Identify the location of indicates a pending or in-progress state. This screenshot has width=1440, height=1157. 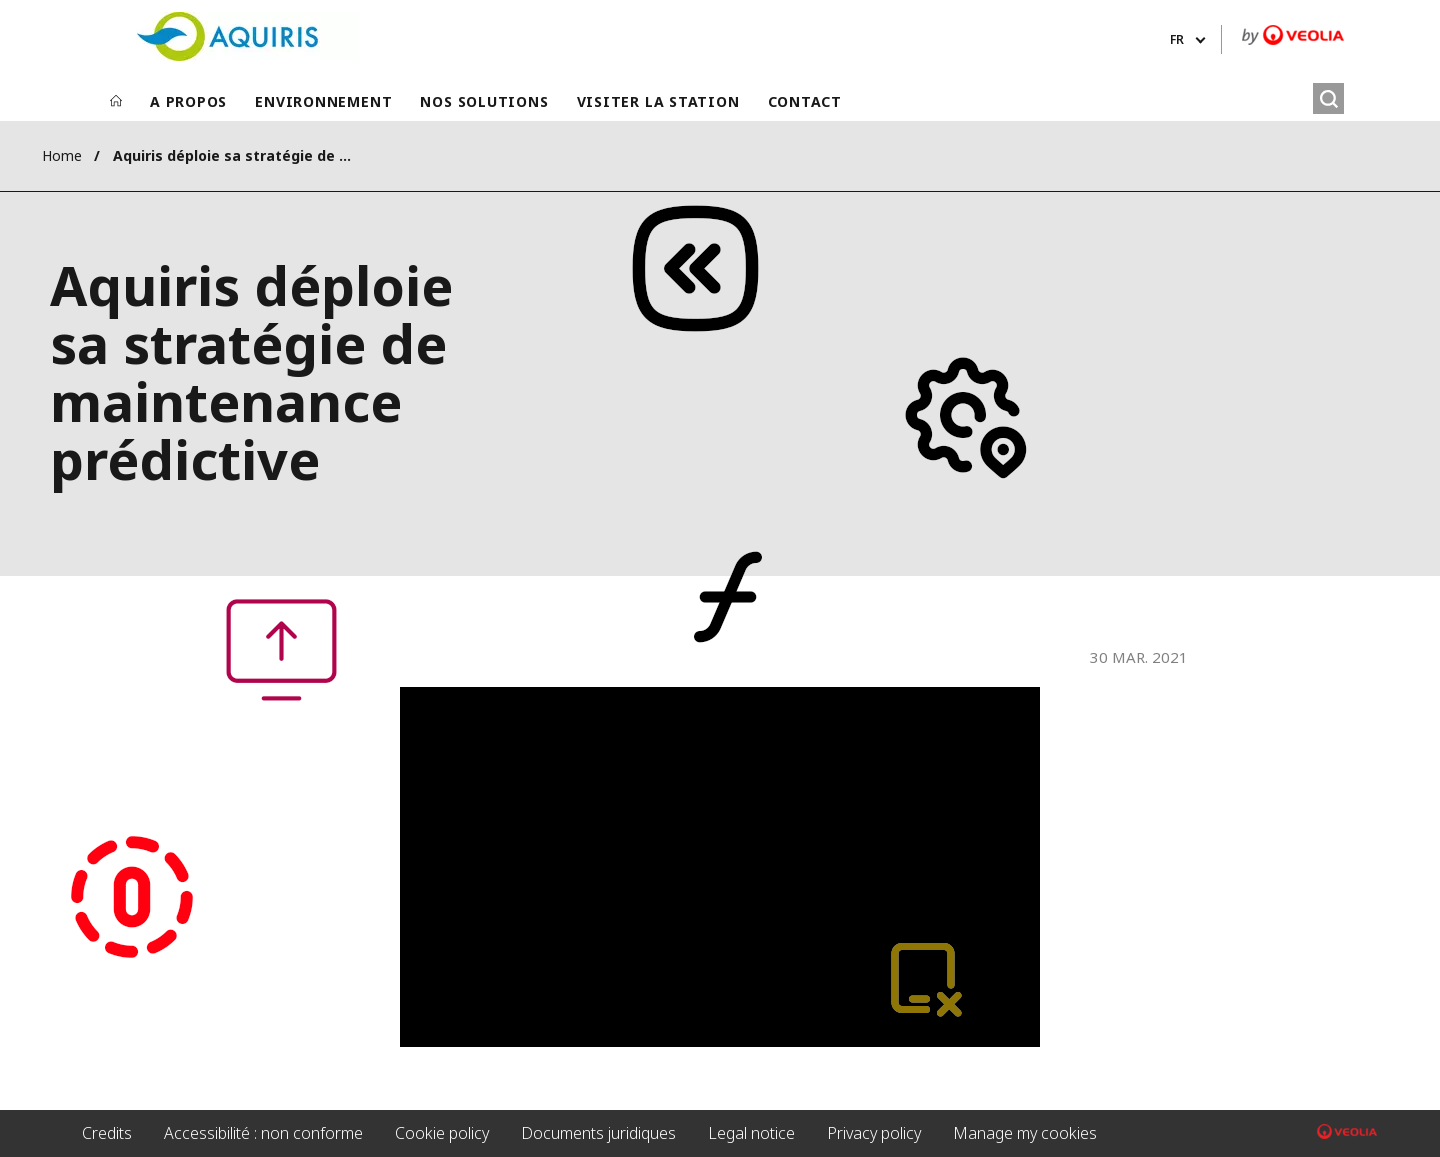
(132, 897).